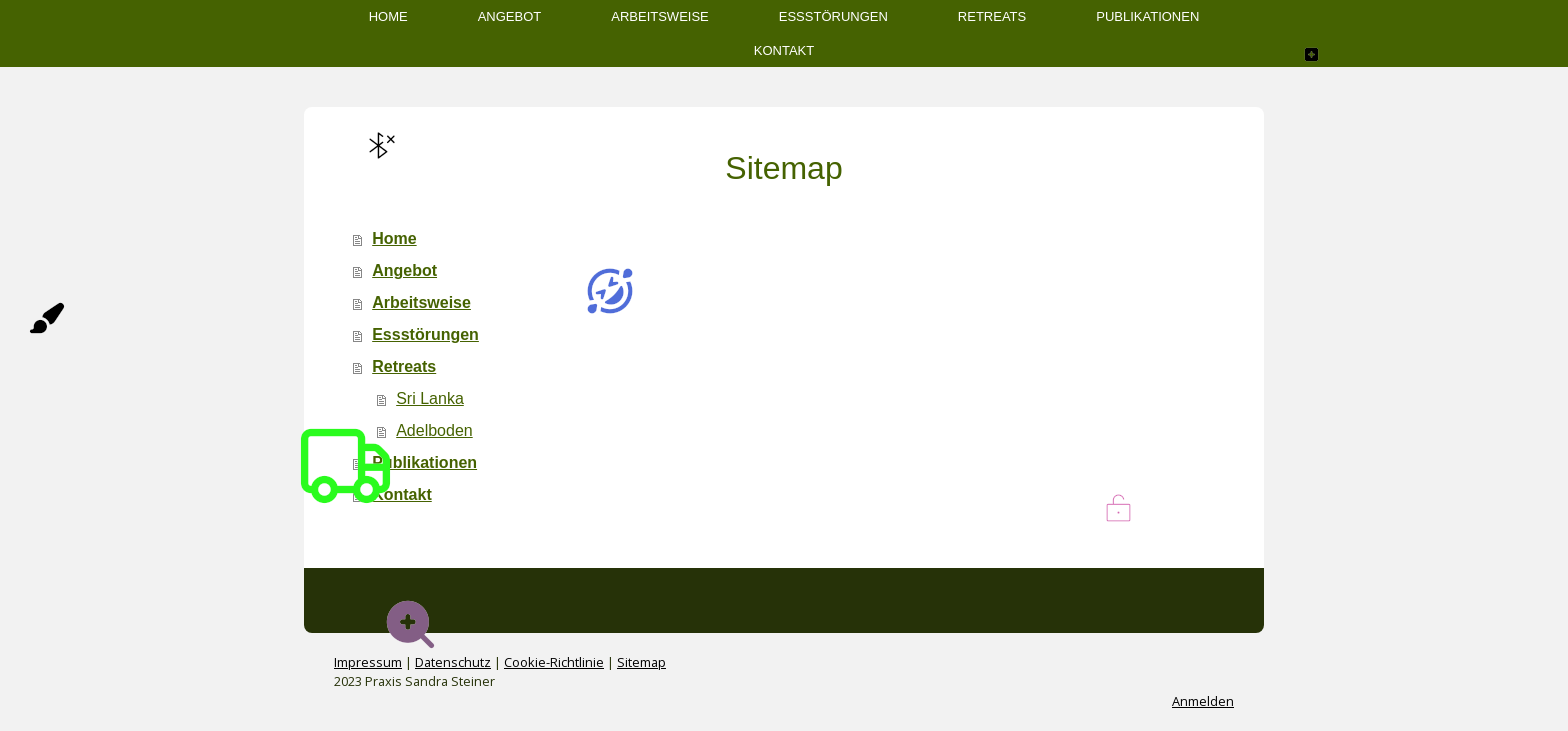 The height and width of the screenshot is (731, 1568). I want to click on react with laughing tears emoji, so click(610, 291).